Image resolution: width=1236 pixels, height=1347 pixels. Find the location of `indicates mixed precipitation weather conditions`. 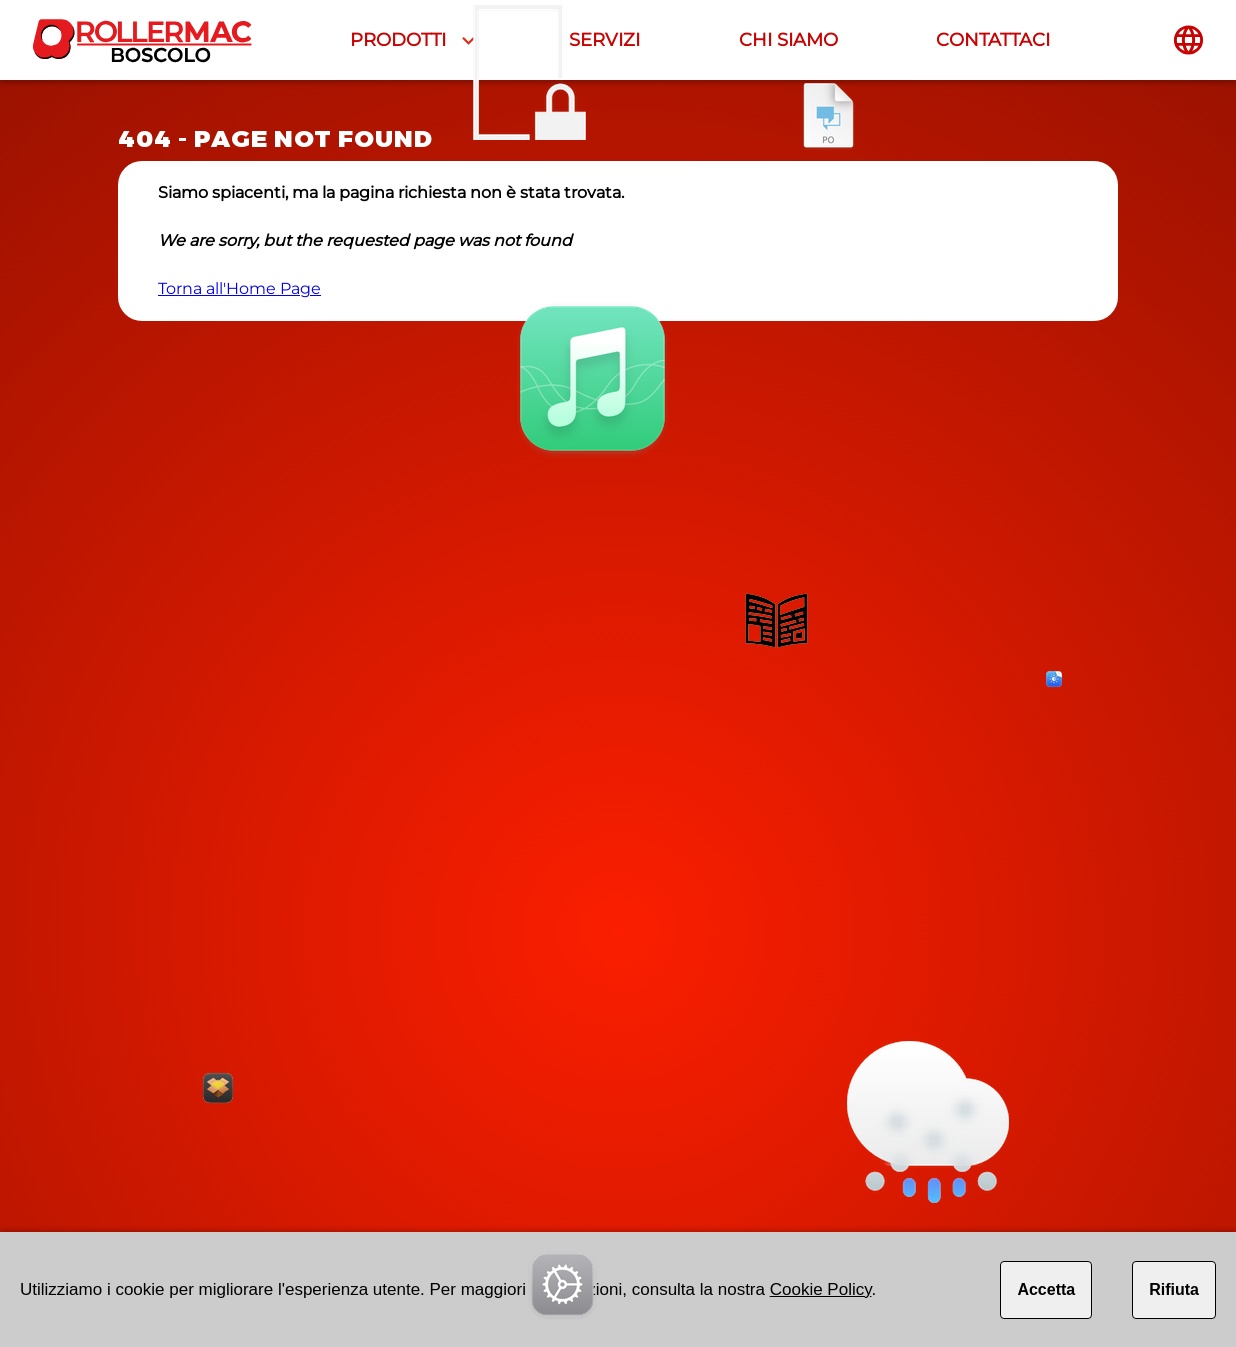

indicates mixed precipitation weather conditions is located at coordinates (928, 1122).